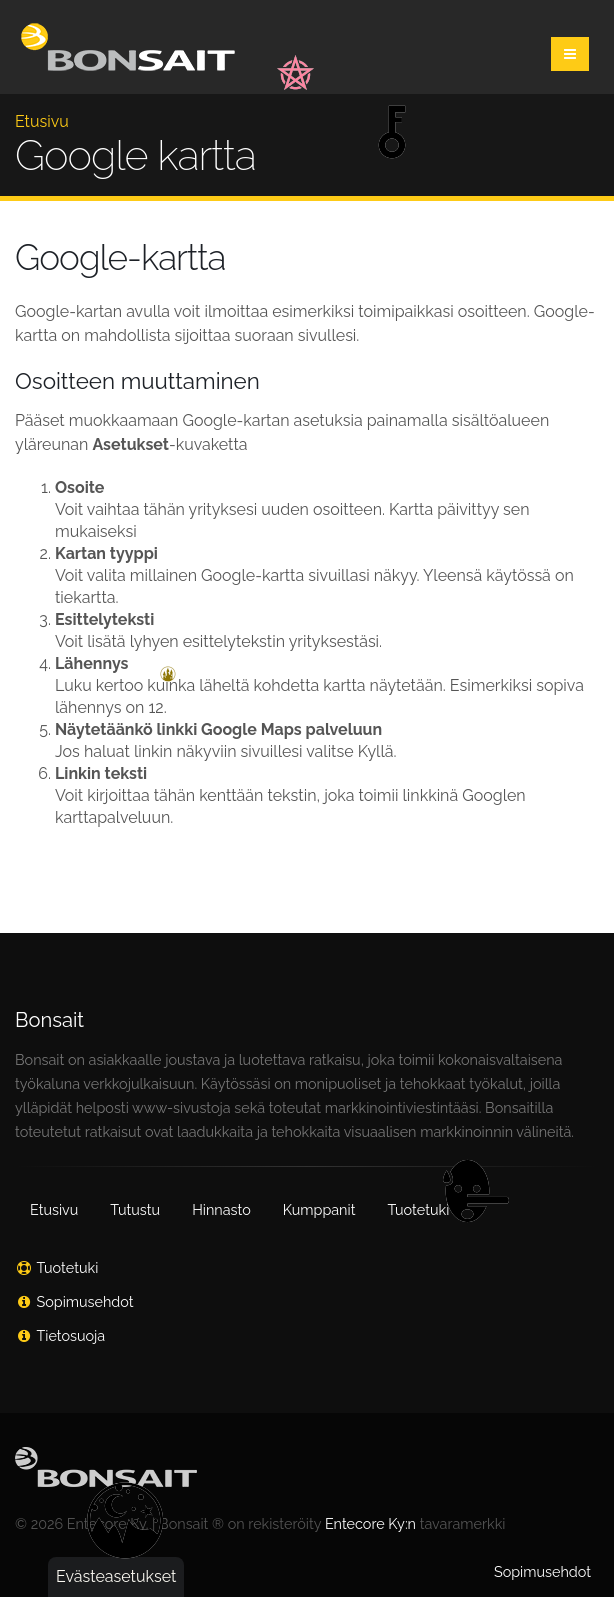 Image resolution: width=614 pixels, height=1597 pixels. What do you see at coordinates (168, 674) in the screenshot?
I see `access castle or fortress location in game` at bounding box center [168, 674].